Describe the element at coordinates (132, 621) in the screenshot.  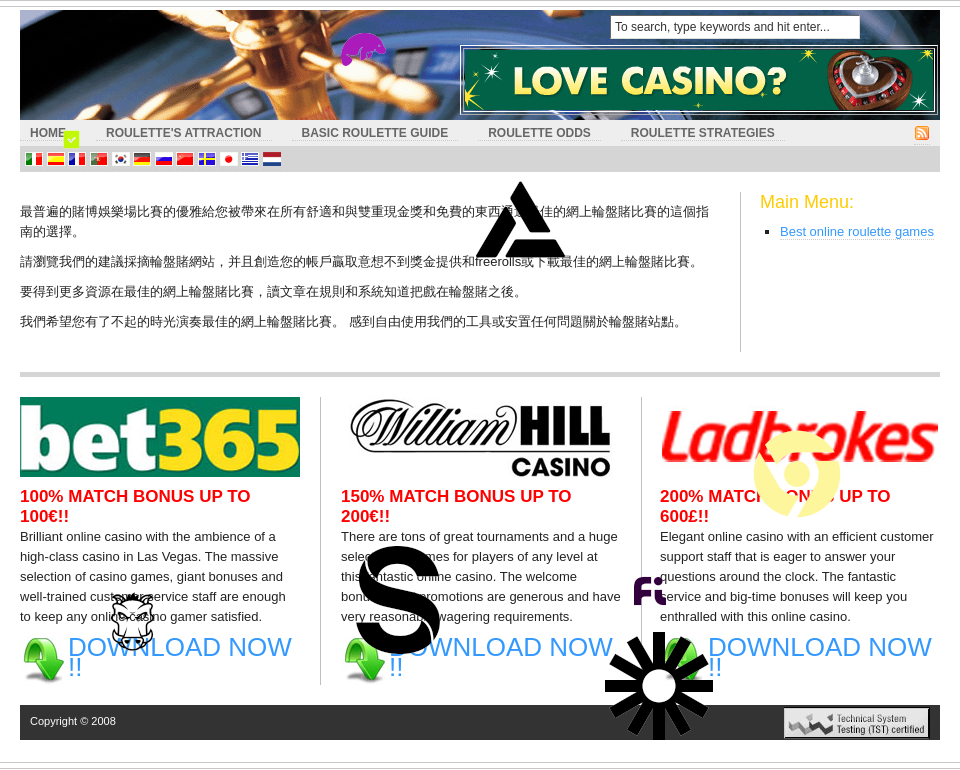
I see `grunt javascript task runner logo` at that location.